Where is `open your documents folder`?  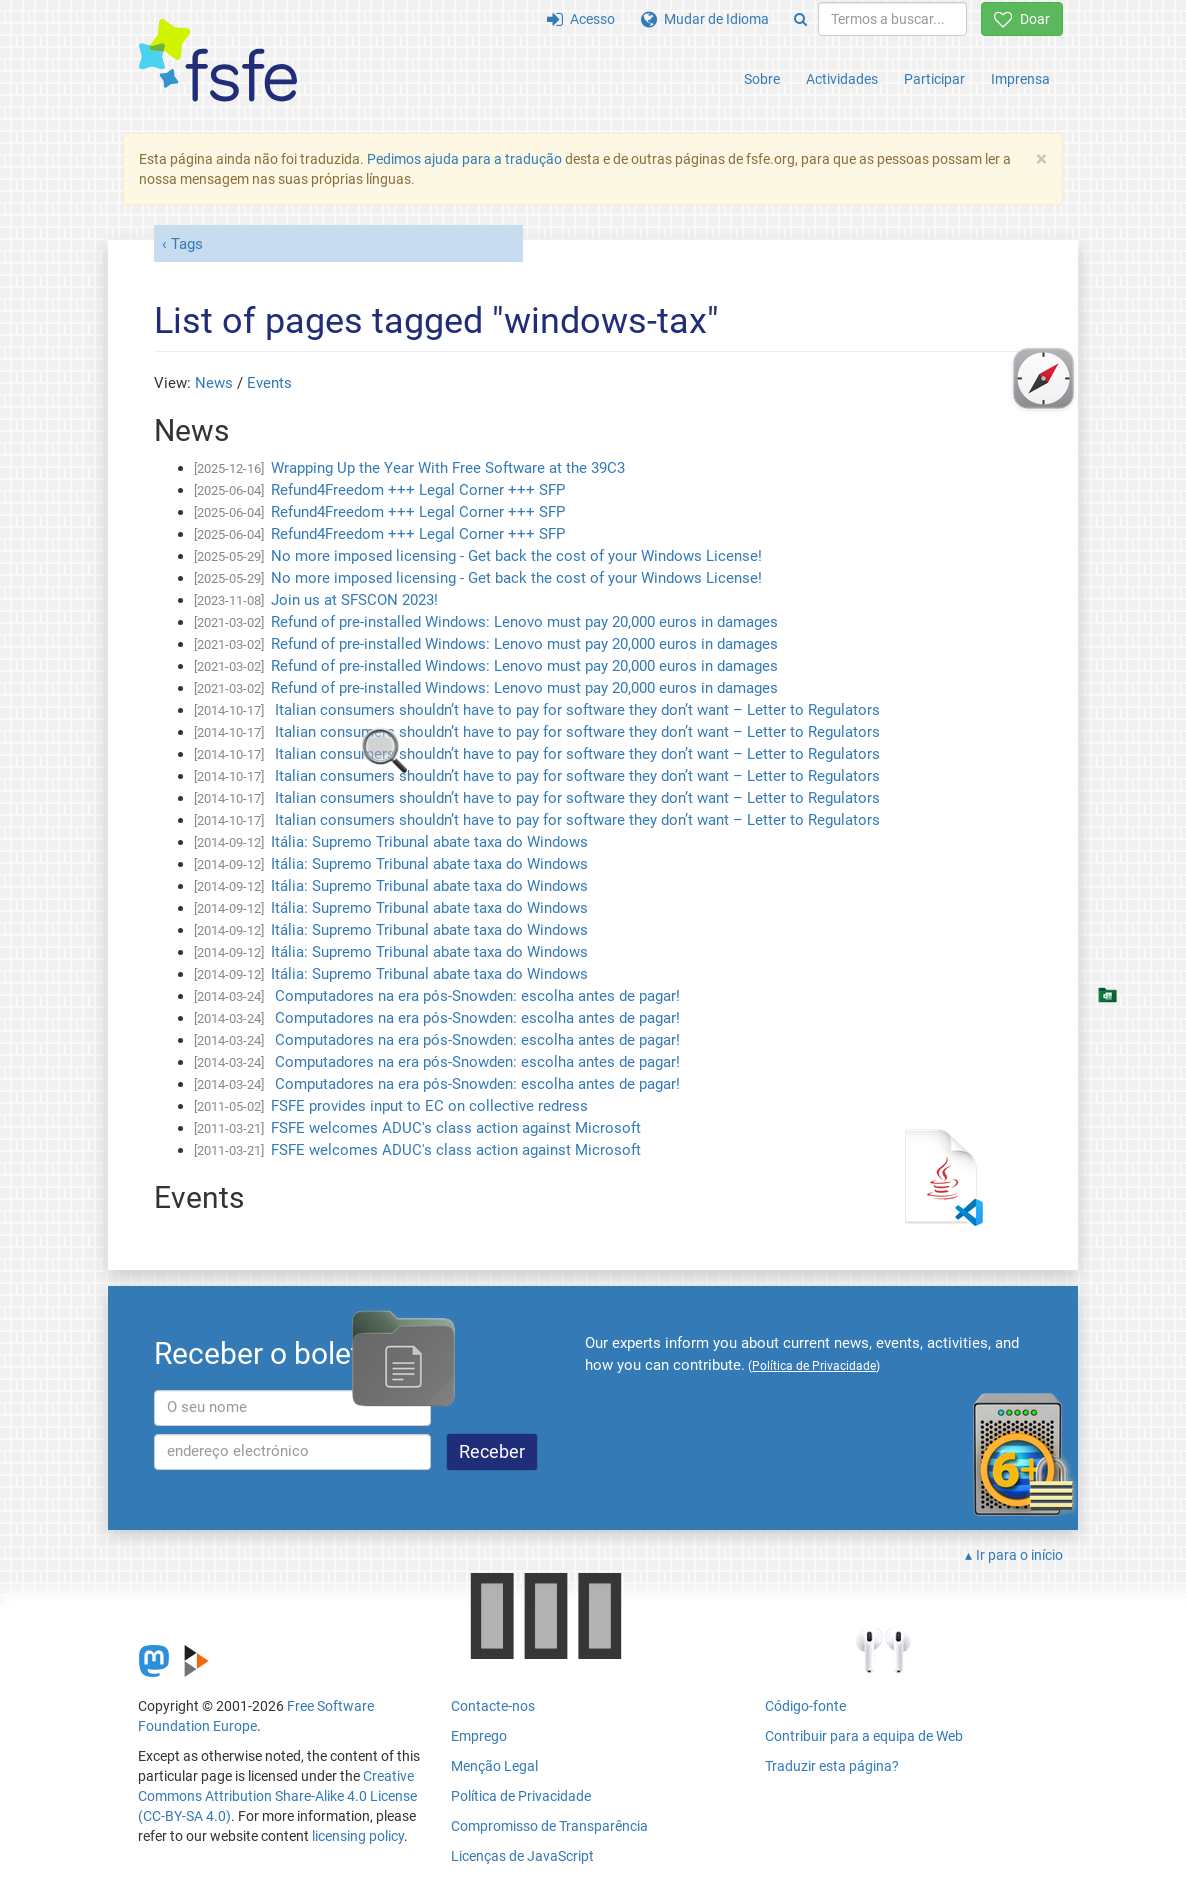 open your documents folder is located at coordinates (403, 1358).